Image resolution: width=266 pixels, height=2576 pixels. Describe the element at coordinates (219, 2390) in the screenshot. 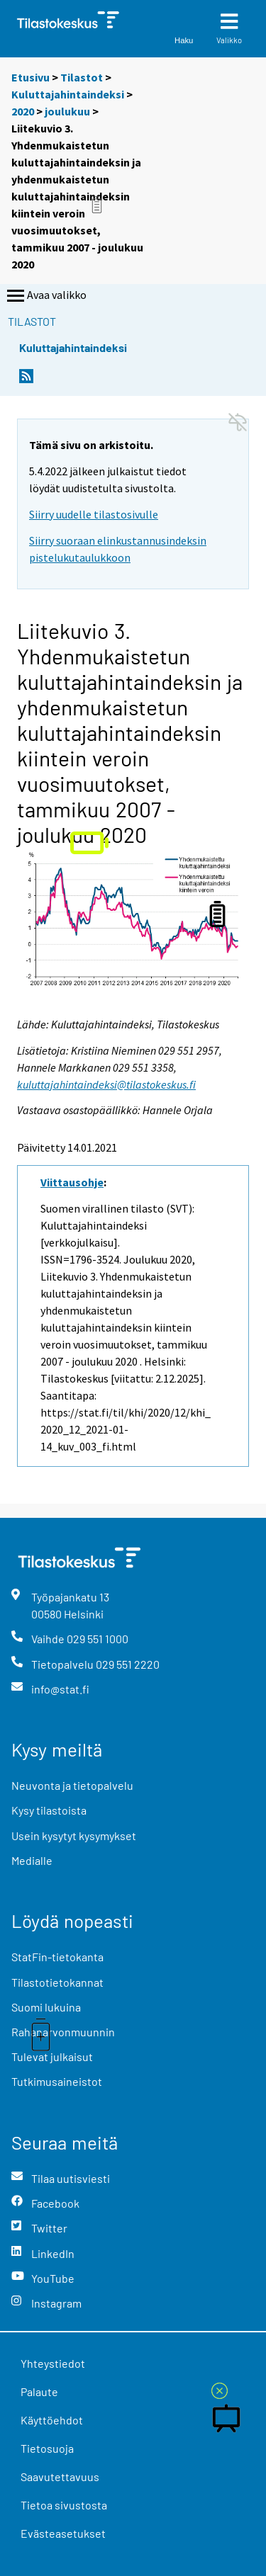

I see `close or dismiss a dialog` at that location.